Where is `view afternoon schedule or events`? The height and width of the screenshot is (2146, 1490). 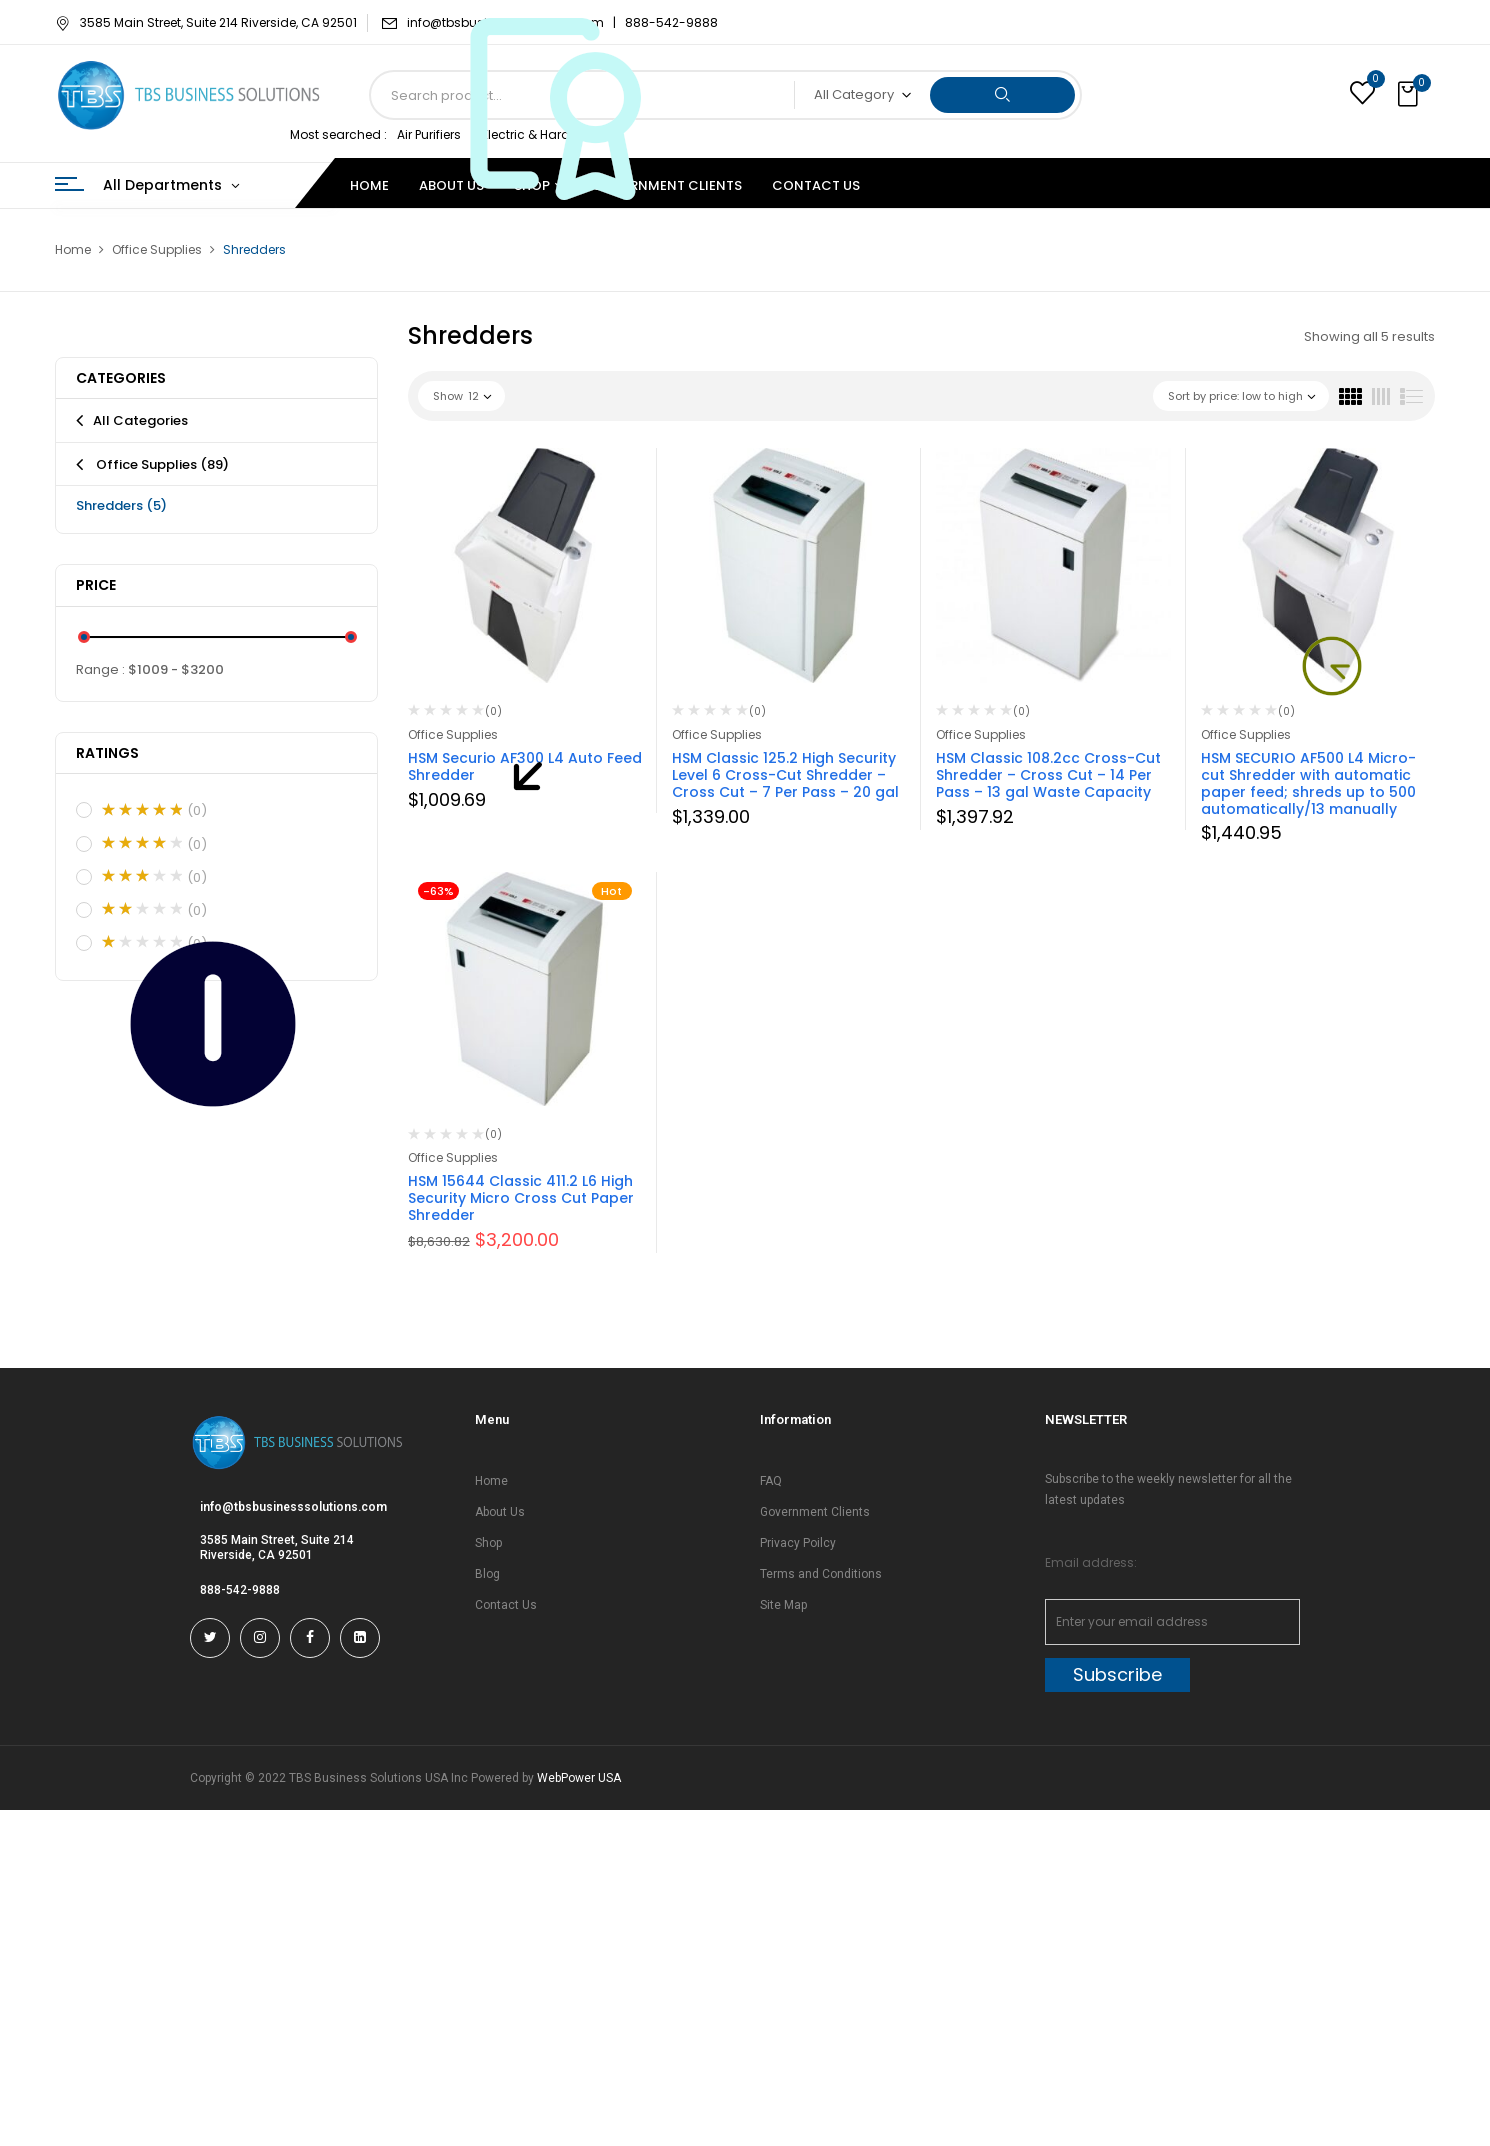
view afternoon schedule or events is located at coordinates (1332, 666).